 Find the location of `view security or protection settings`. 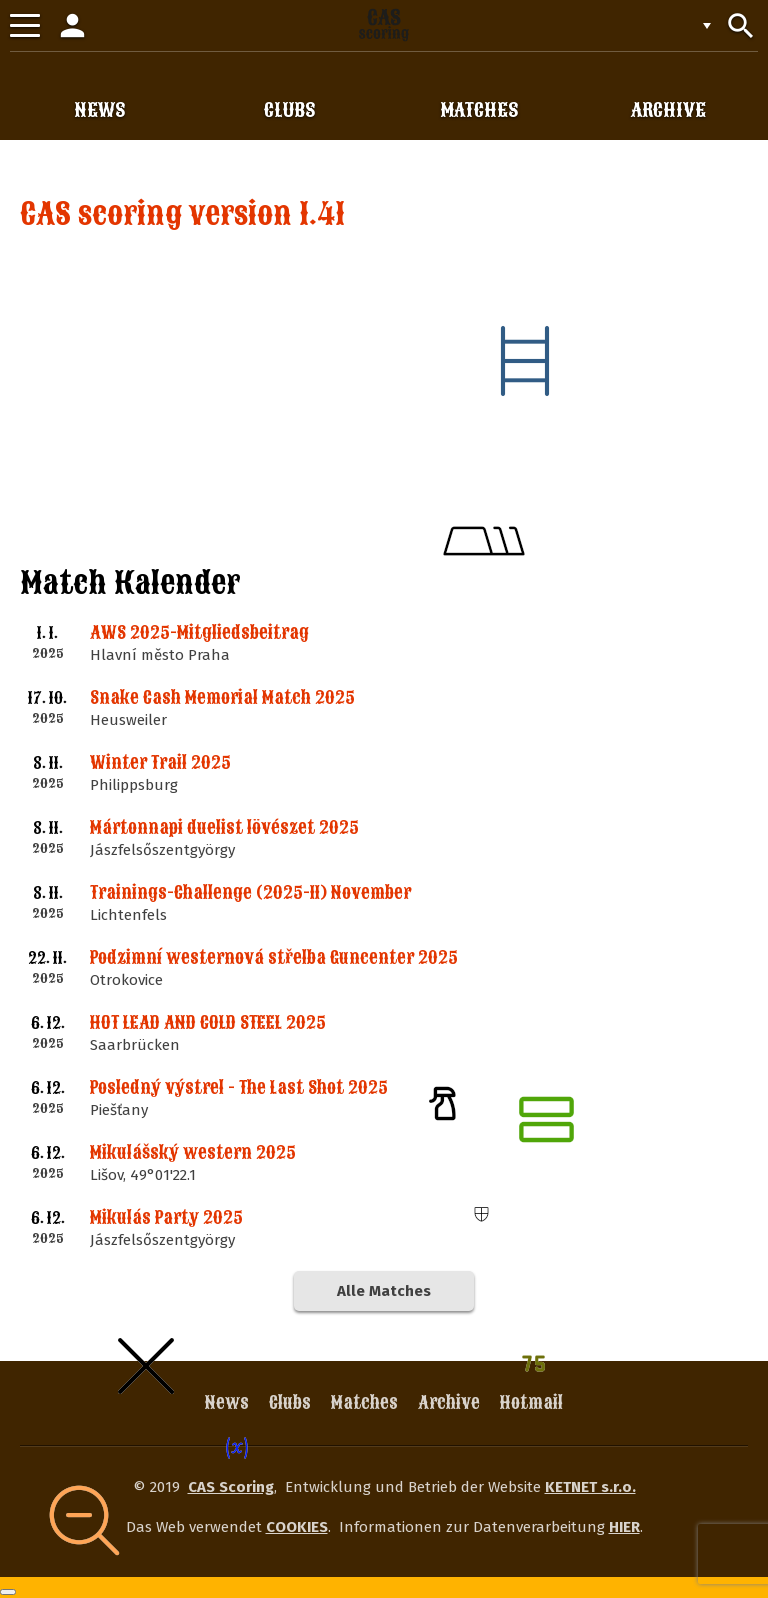

view security or protection settings is located at coordinates (481, 1213).